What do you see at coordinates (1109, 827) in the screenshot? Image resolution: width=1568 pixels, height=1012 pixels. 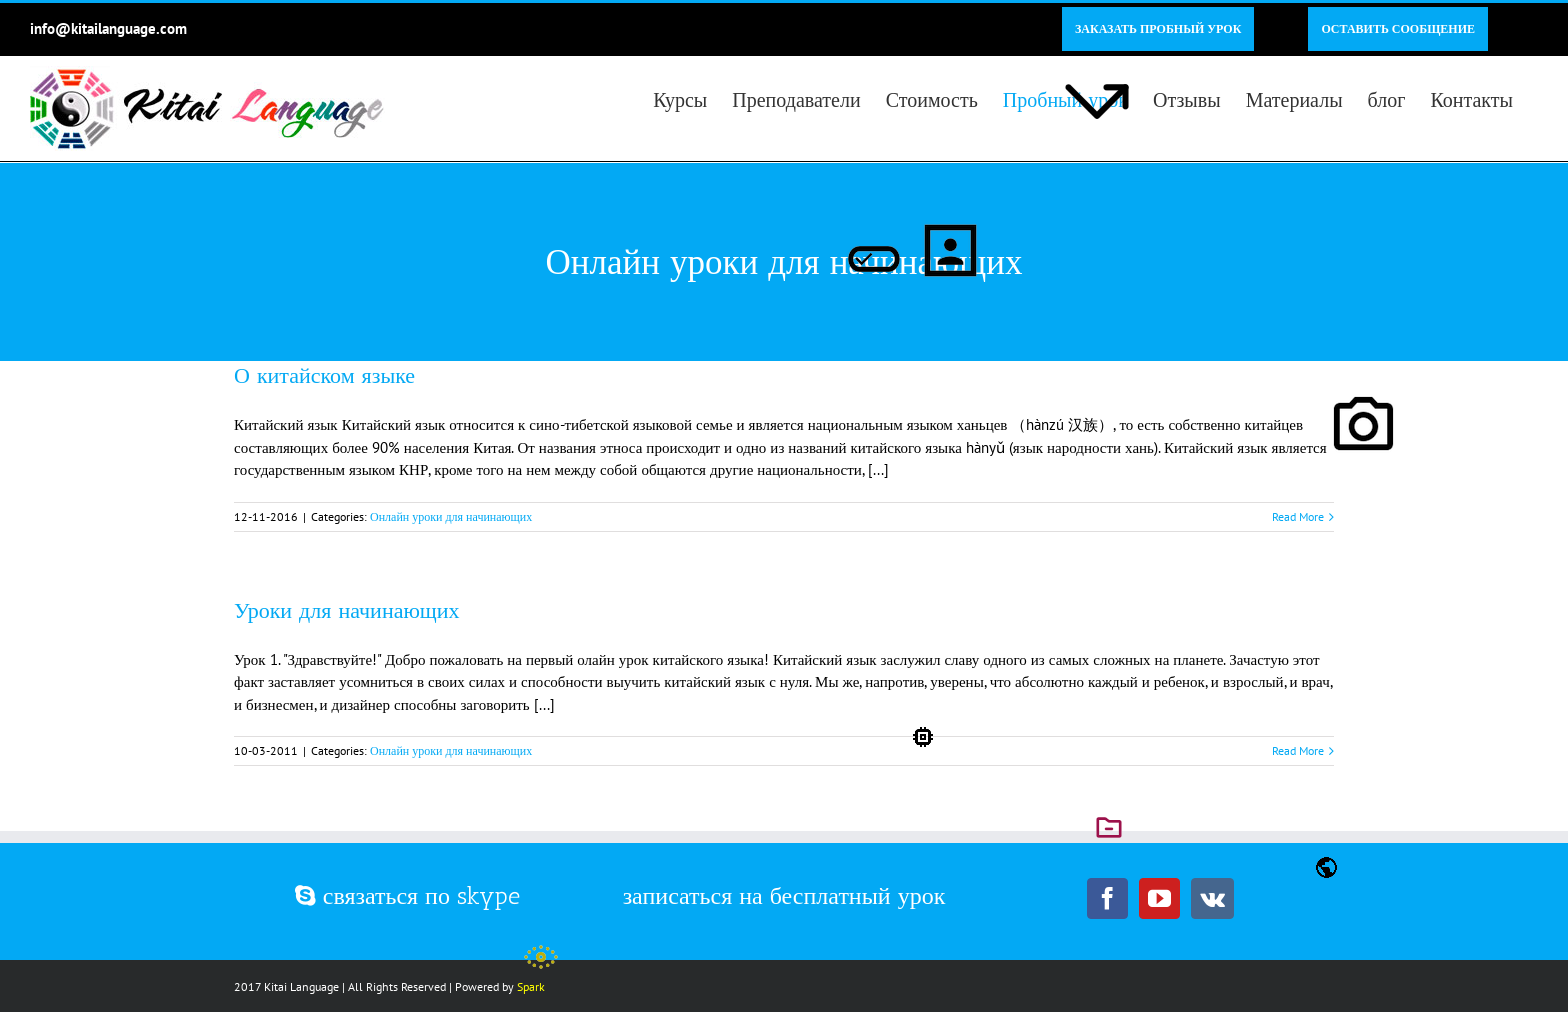 I see `remove a folder` at bounding box center [1109, 827].